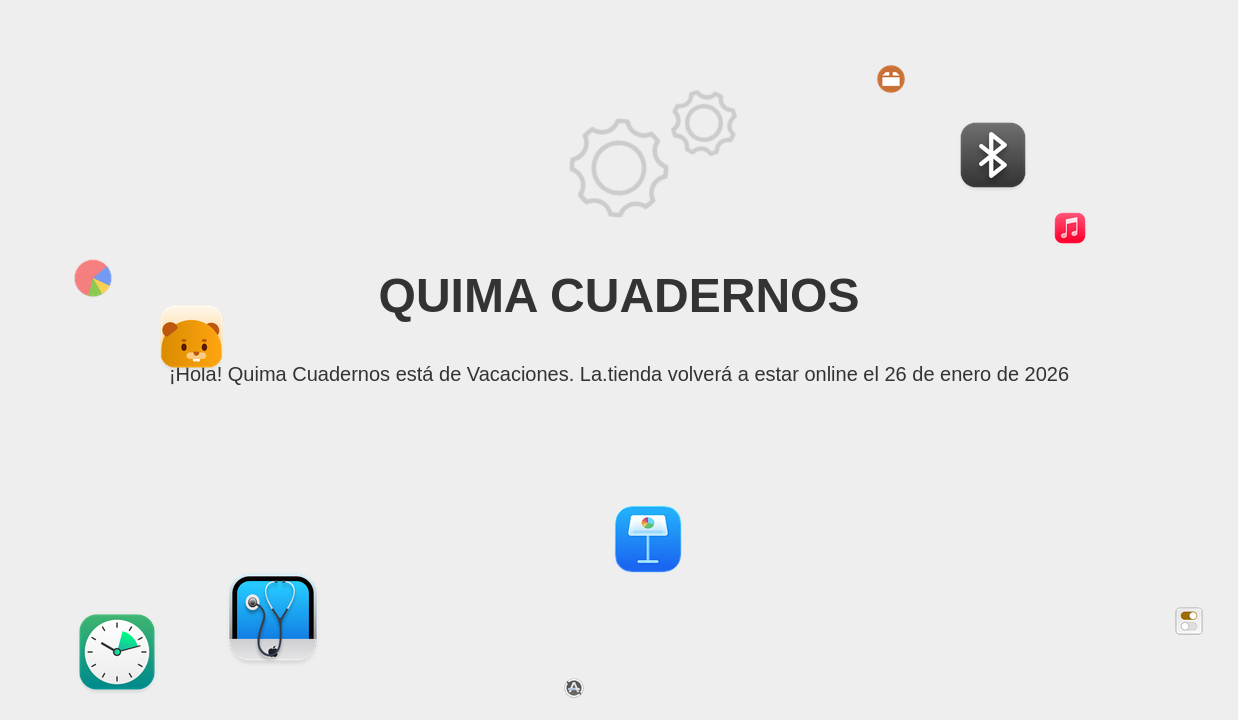 The height and width of the screenshot is (720, 1238). Describe the element at coordinates (891, 79) in the screenshot. I see `indicates a packaged or bundled item` at that location.